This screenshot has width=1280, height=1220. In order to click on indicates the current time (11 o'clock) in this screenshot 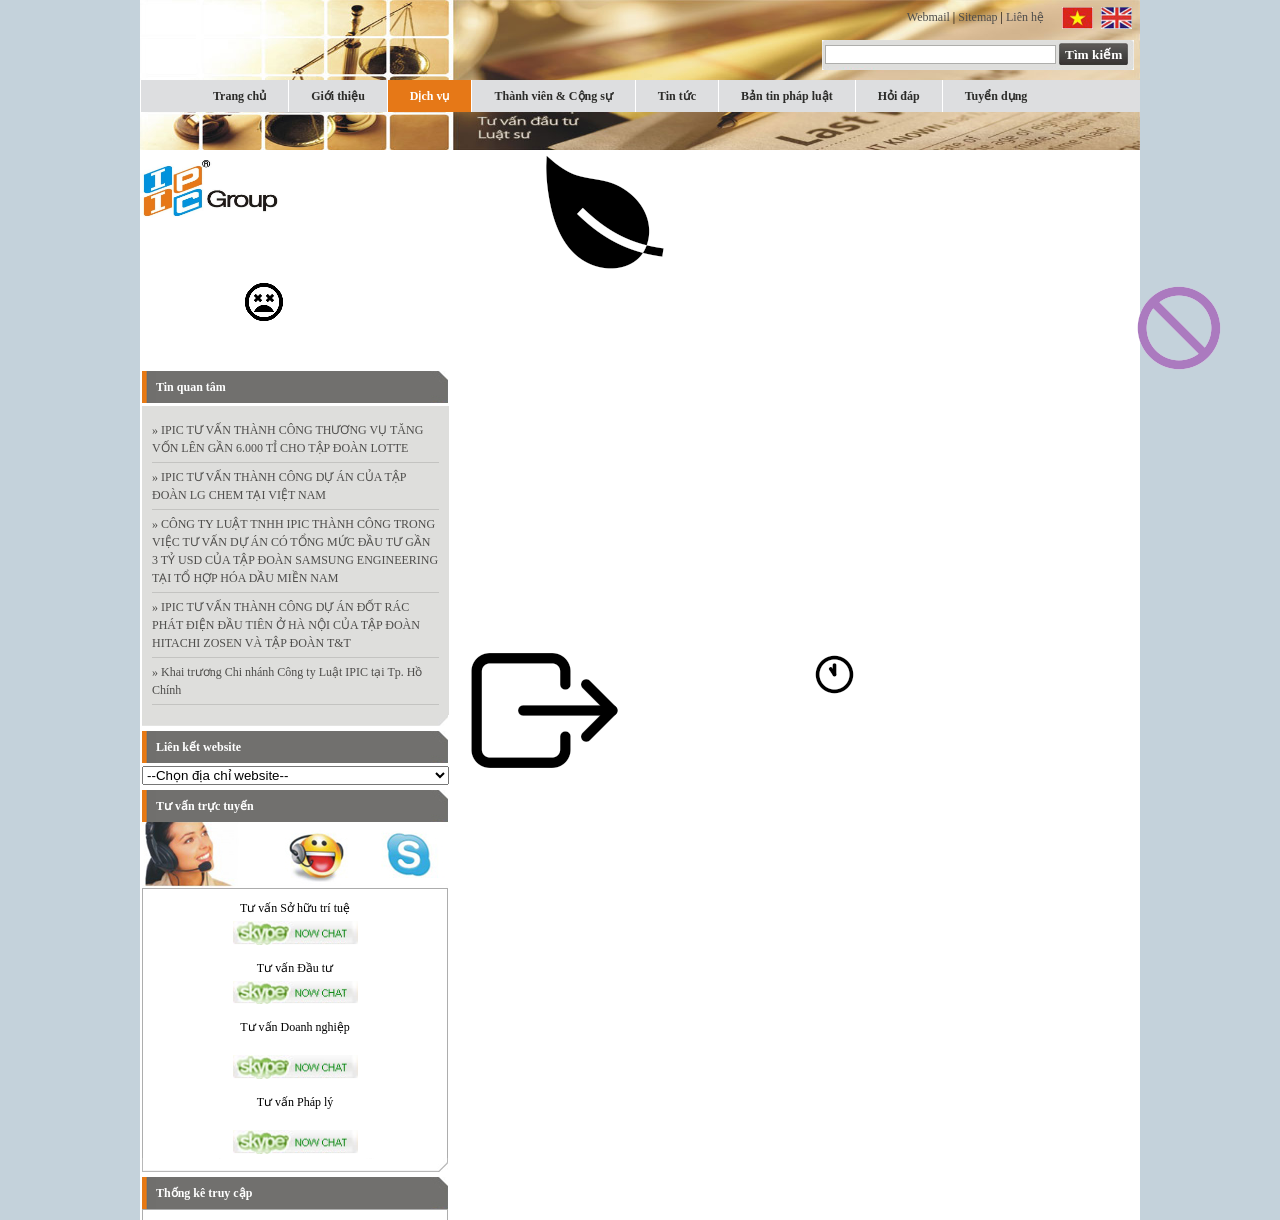, I will do `click(834, 674)`.